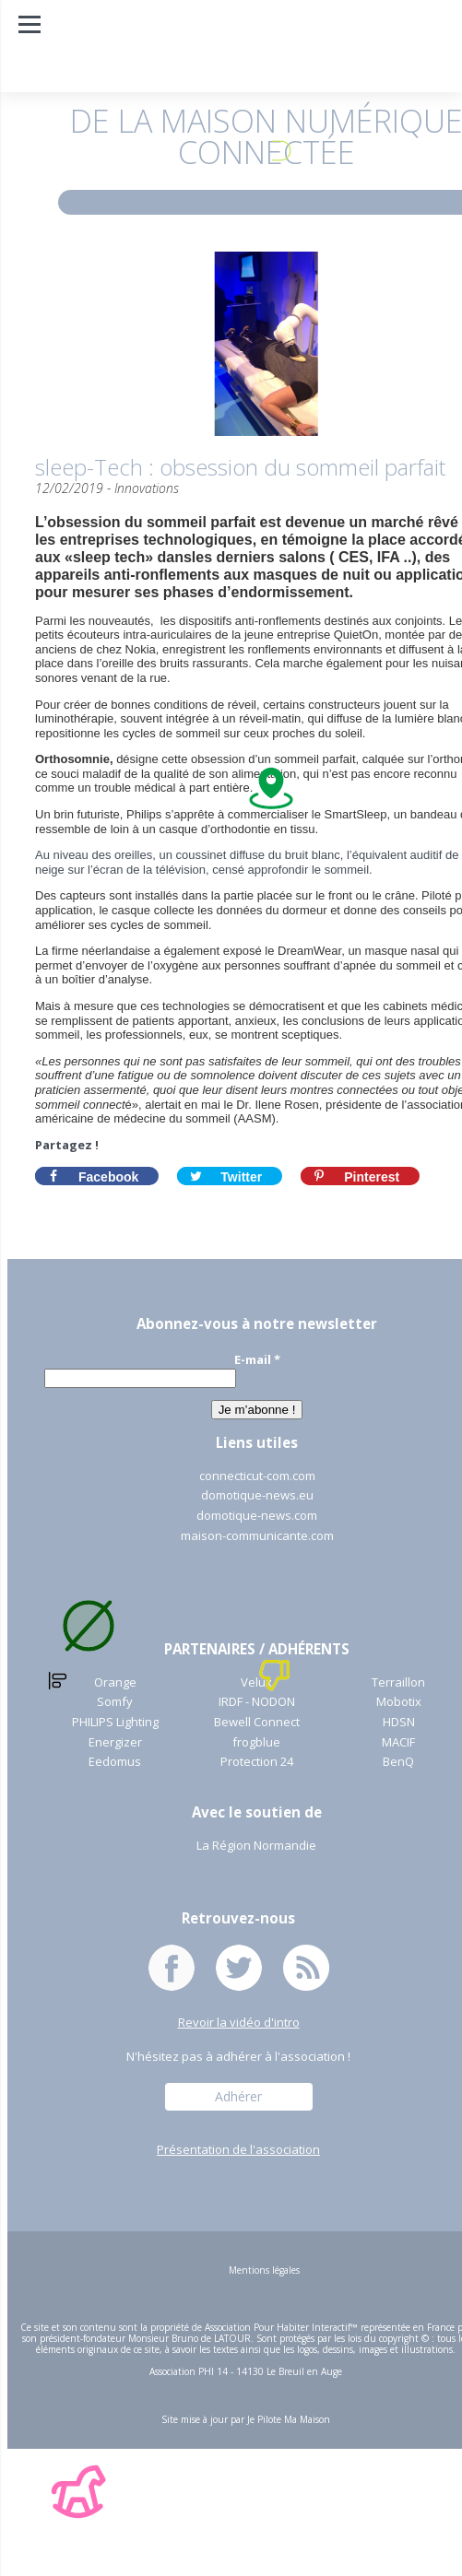 The width and height of the screenshot is (462, 2576). I want to click on mathematical superset proper of symbol, so click(279, 150).